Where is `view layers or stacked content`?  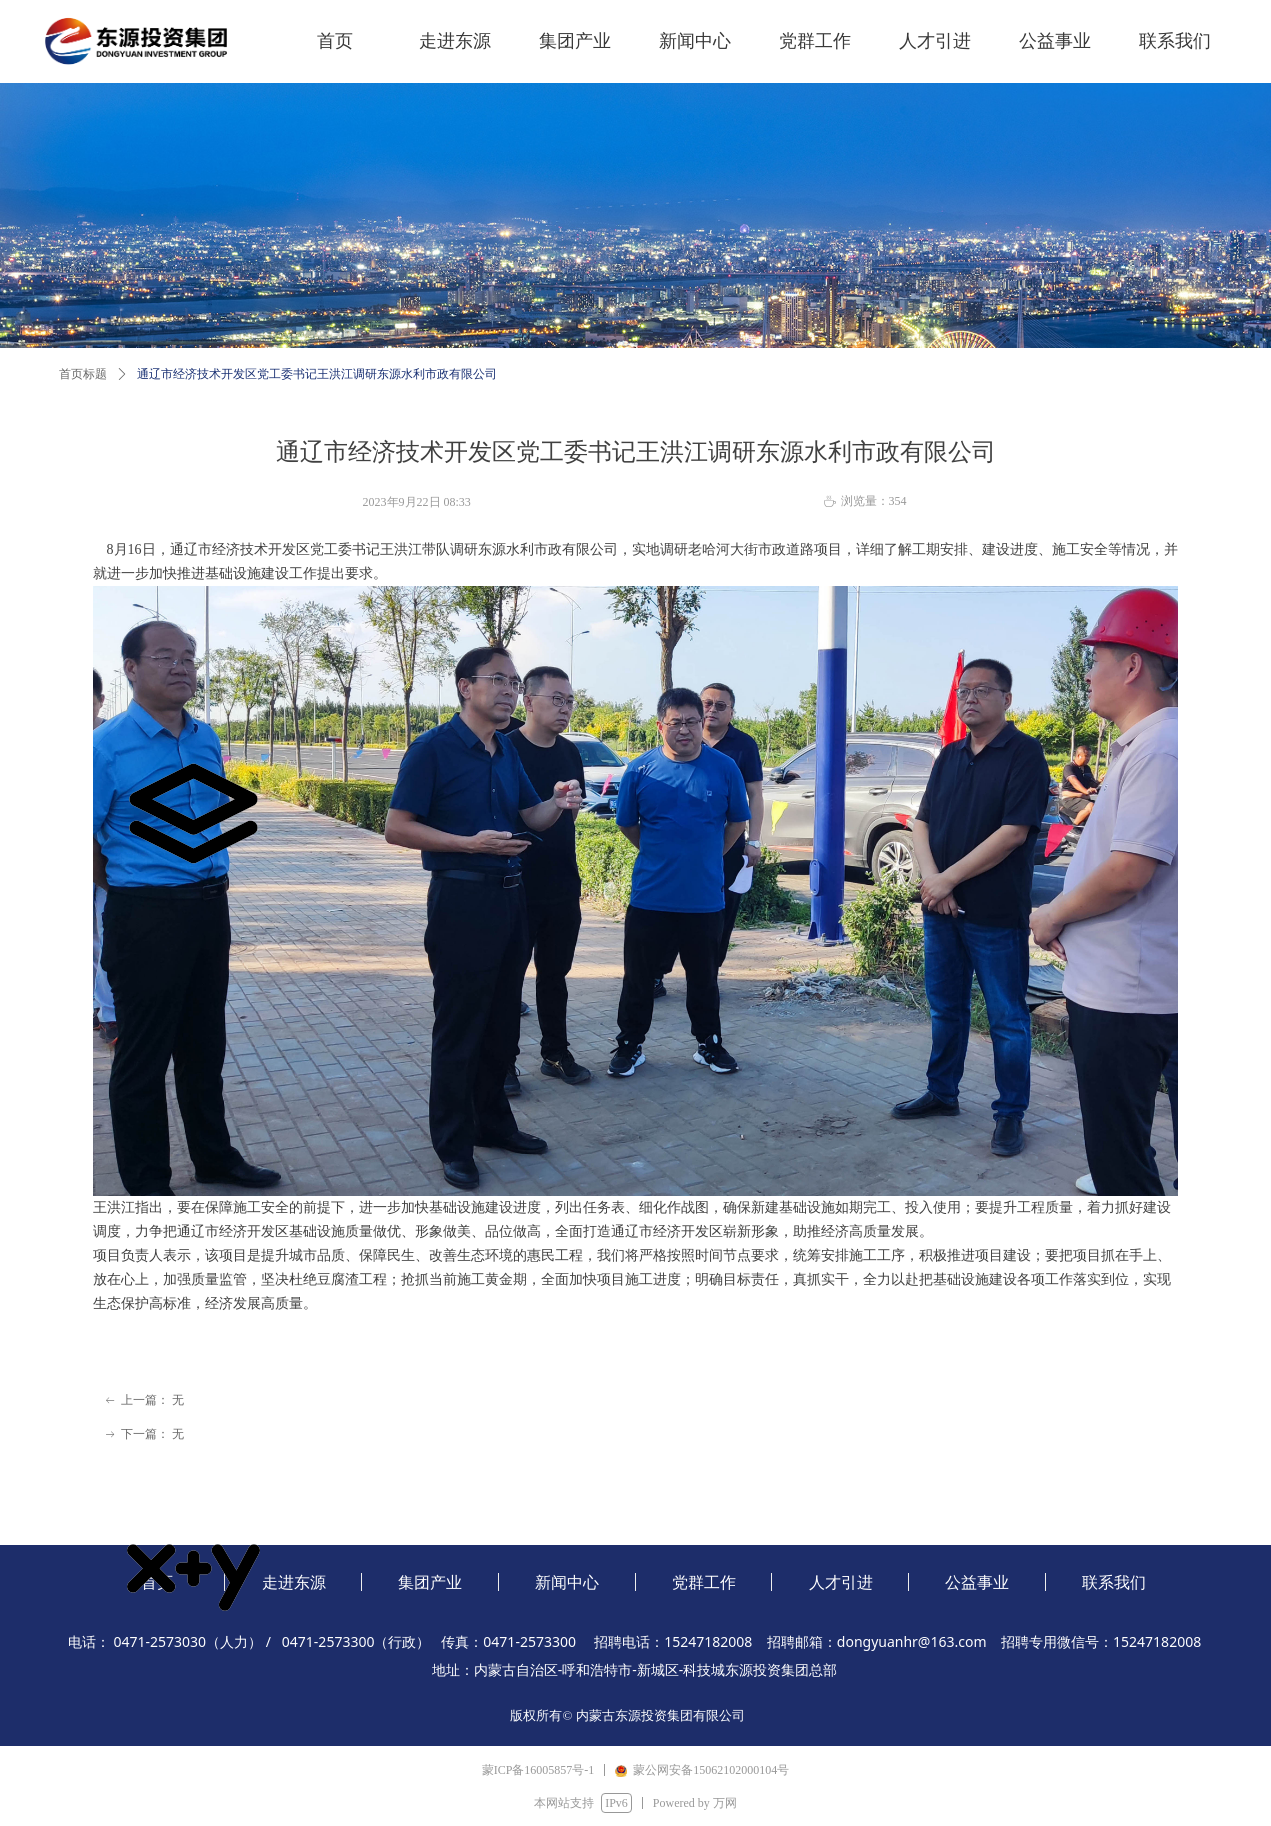
view layers or stacked content is located at coordinates (193, 813).